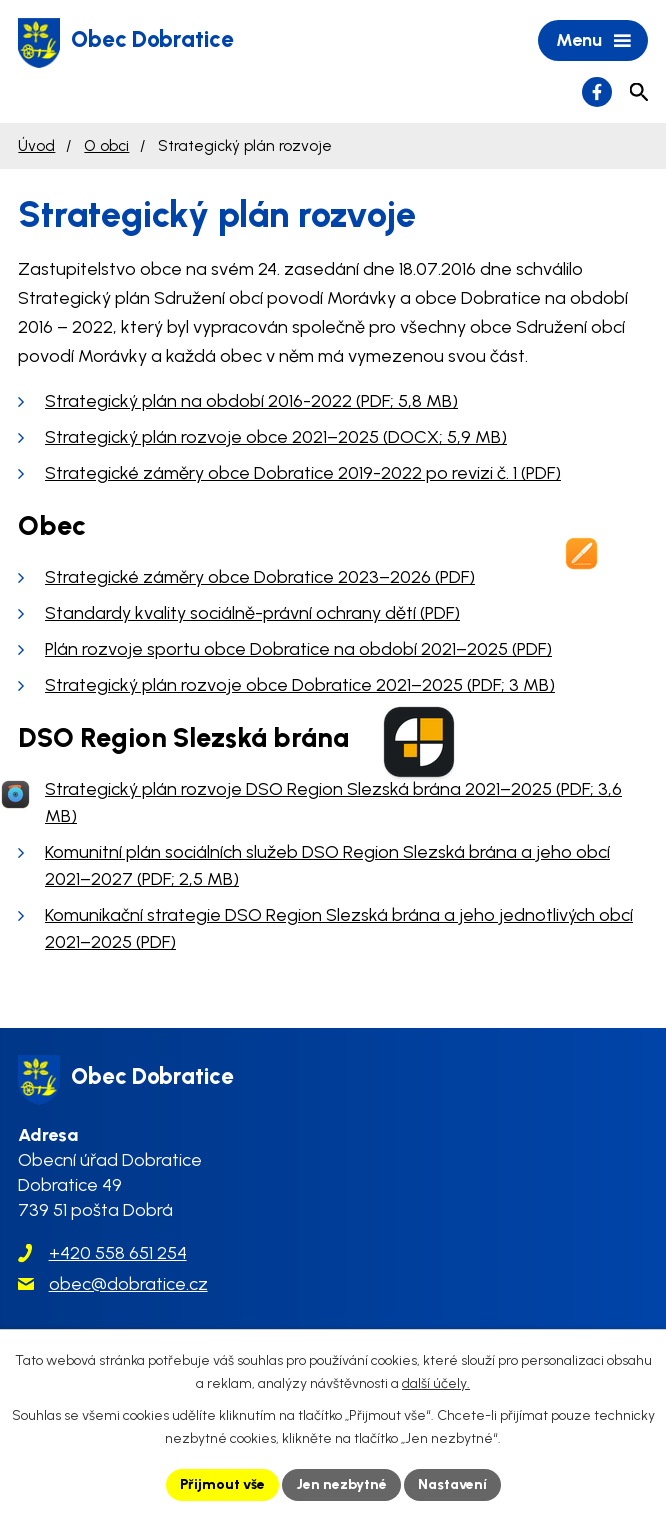 This screenshot has width=666, height=1520. Describe the element at coordinates (581, 553) in the screenshot. I see `open Pages document editor` at that location.